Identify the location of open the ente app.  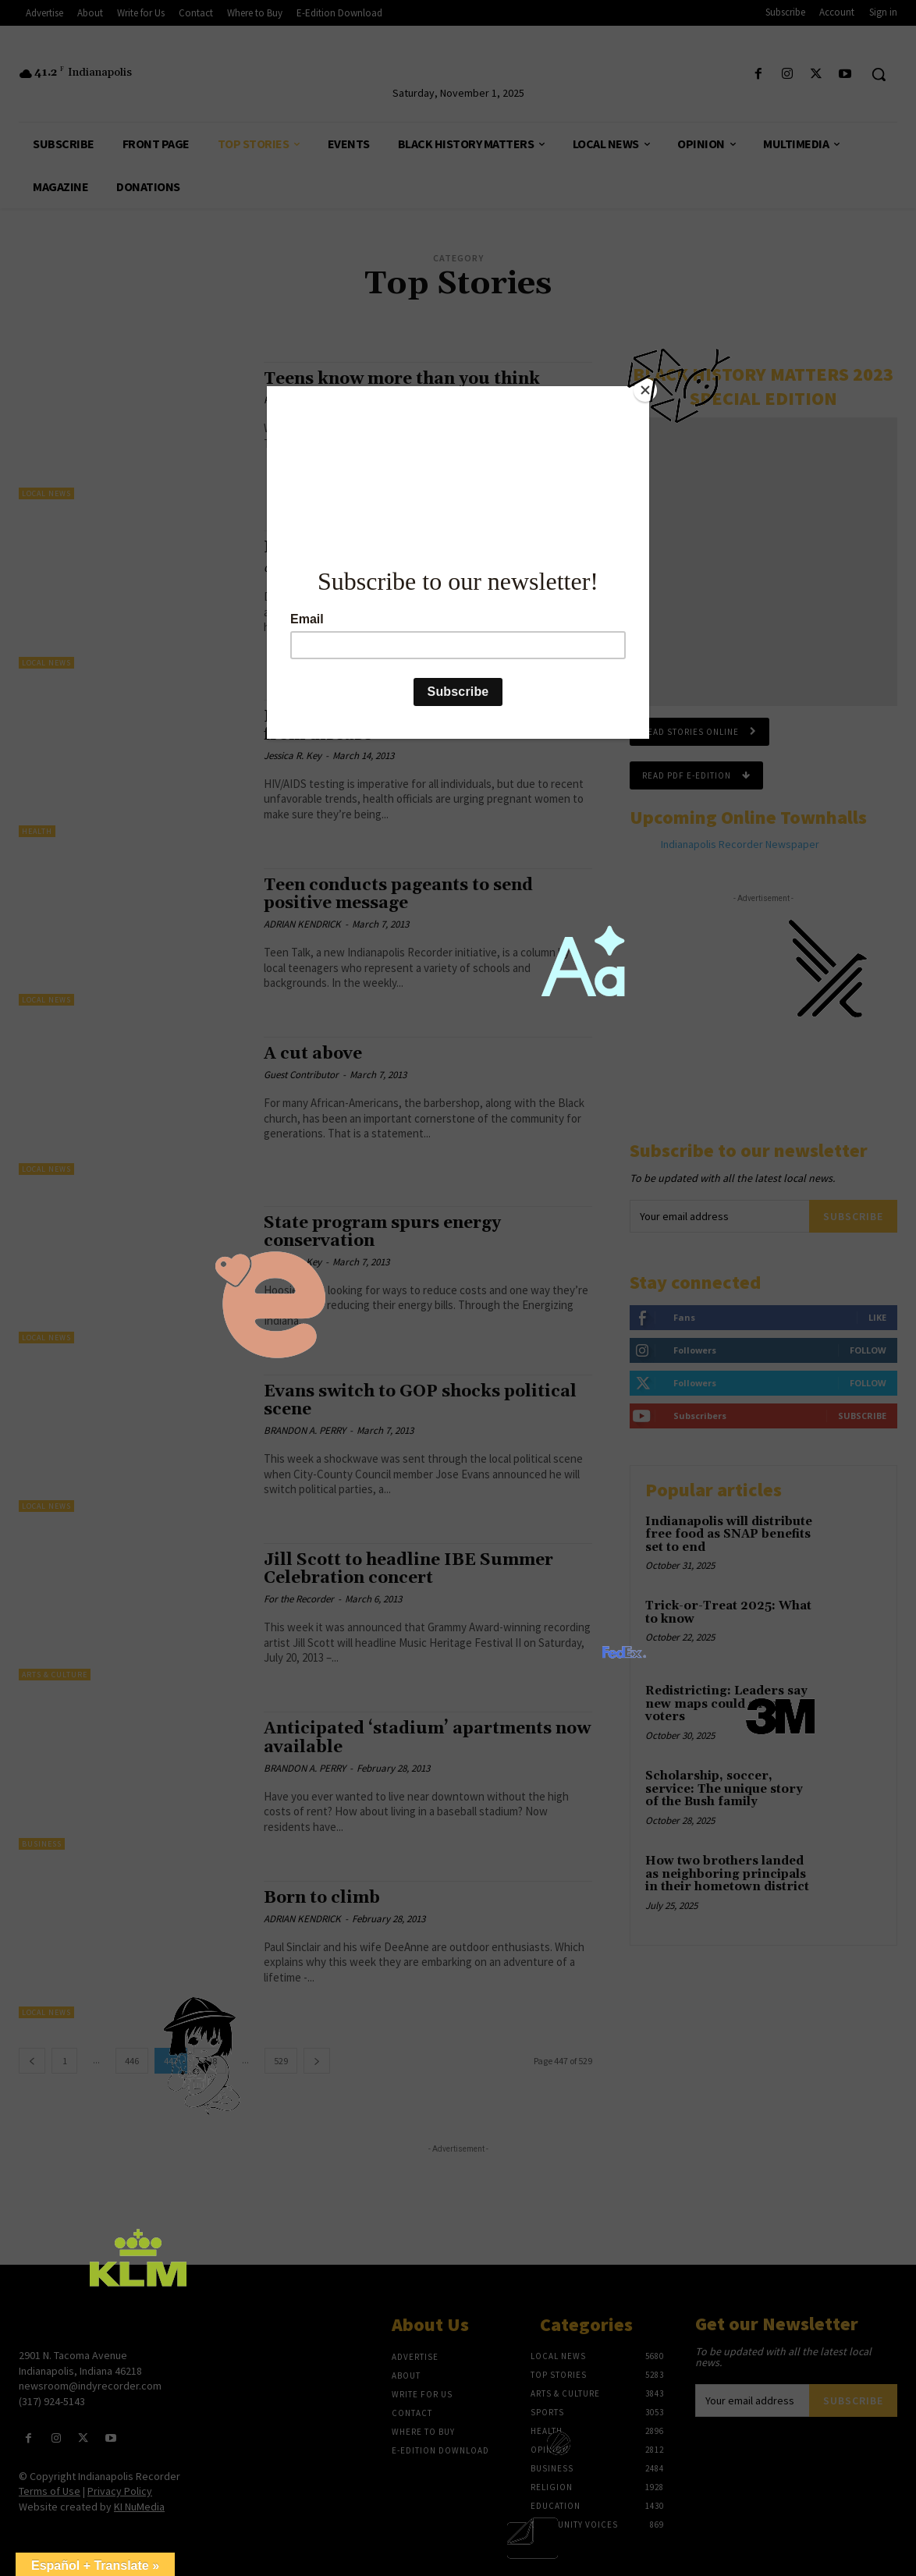
(270, 1304).